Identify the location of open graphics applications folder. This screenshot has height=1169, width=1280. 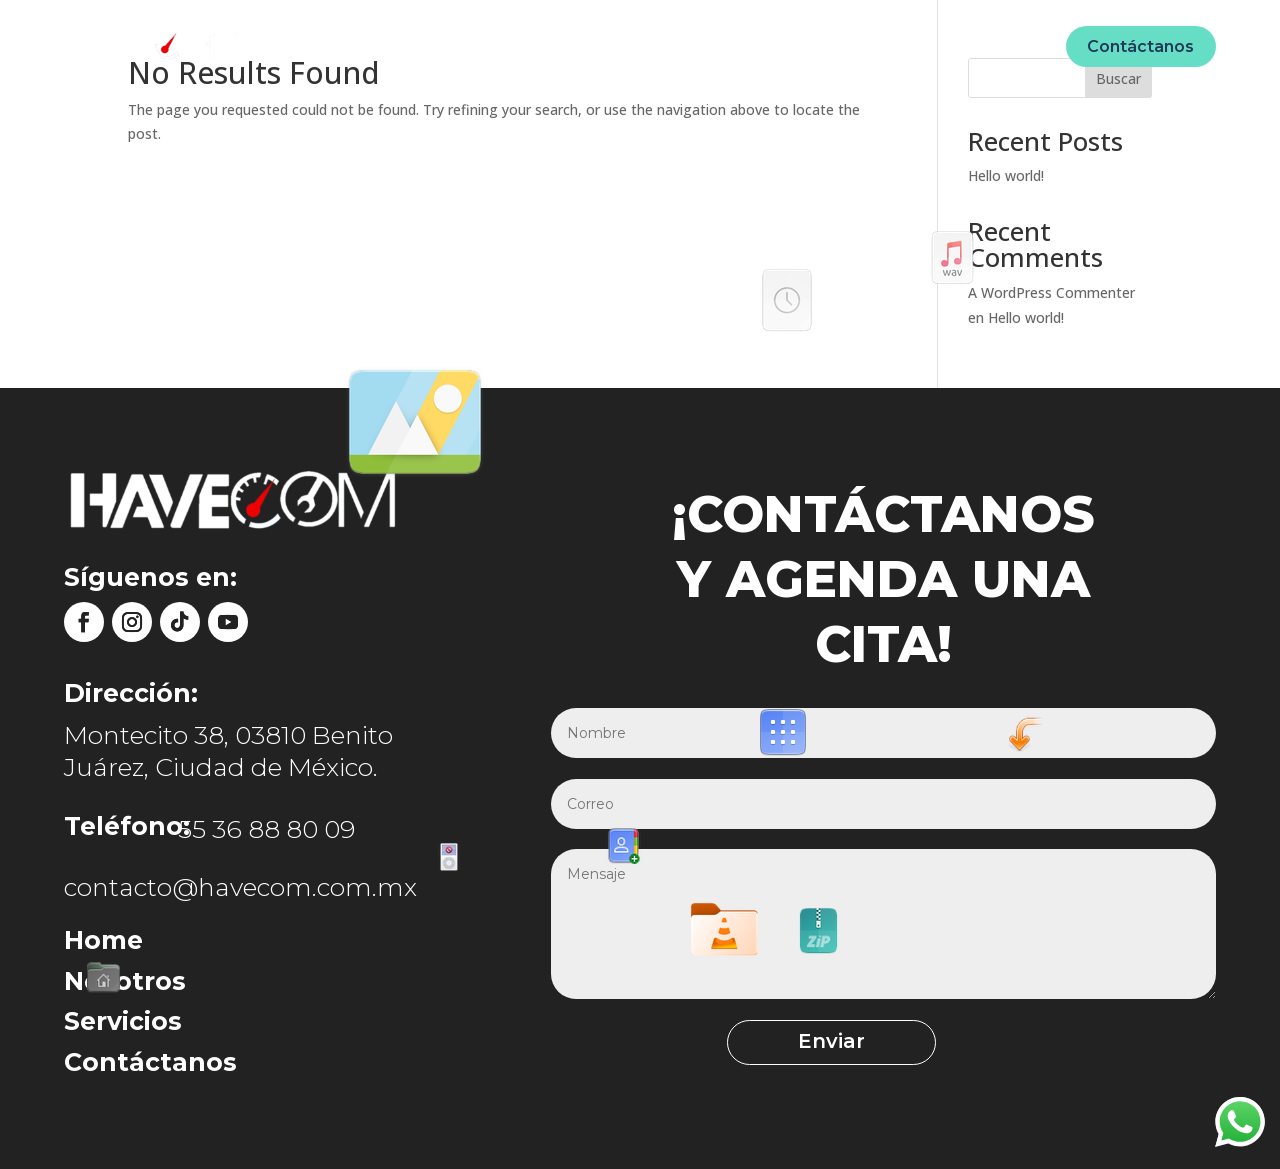
(415, 422).